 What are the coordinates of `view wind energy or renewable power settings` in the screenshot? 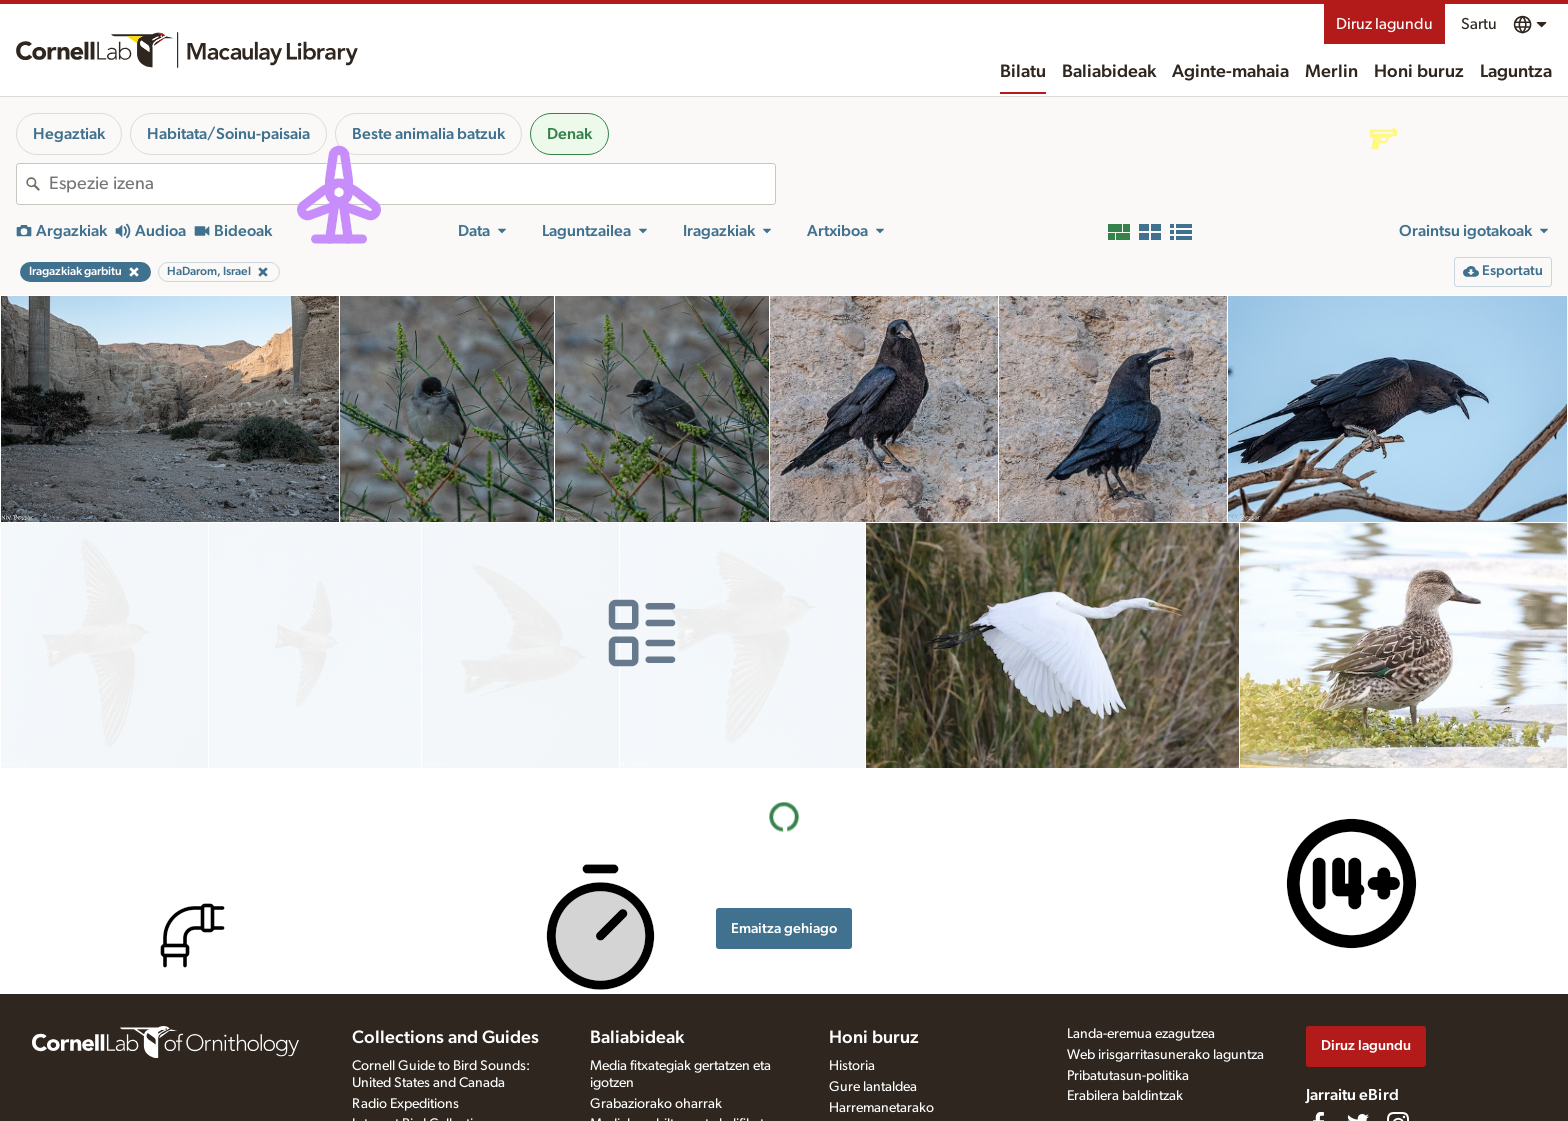 It's located at (339, 197).